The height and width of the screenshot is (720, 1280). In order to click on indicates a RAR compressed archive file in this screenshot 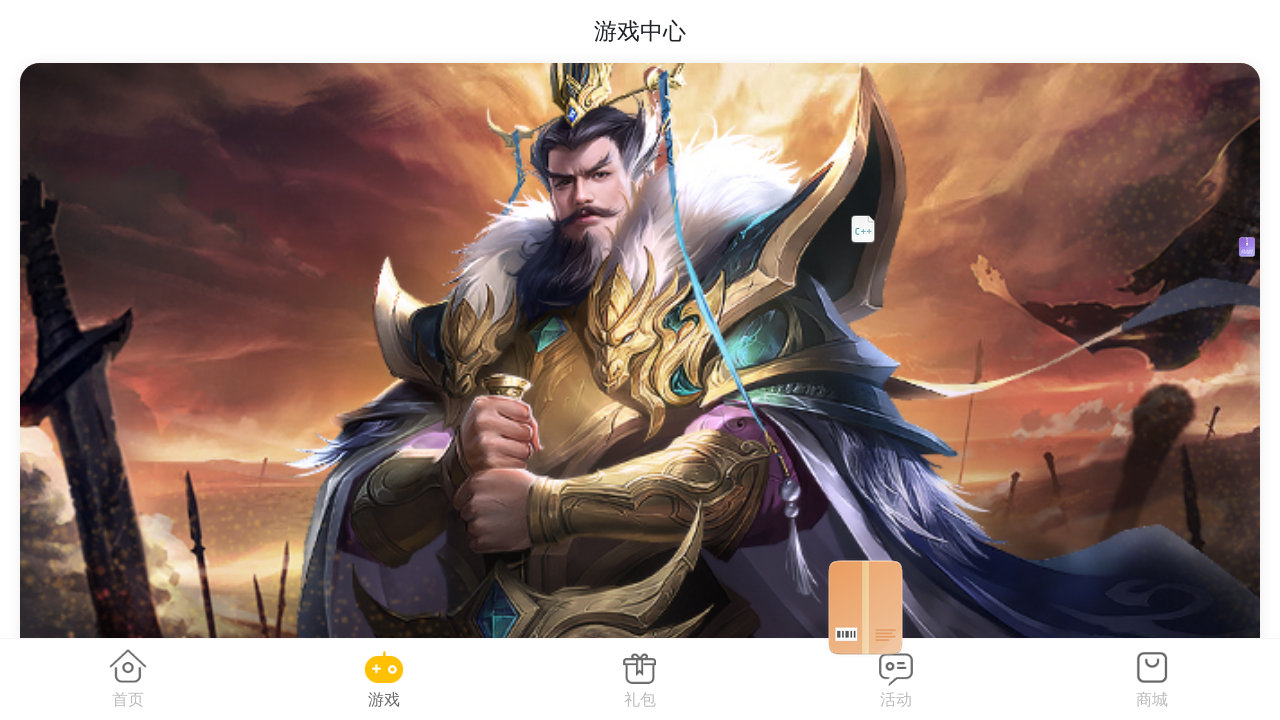, I will do `click(1247, 247)`.